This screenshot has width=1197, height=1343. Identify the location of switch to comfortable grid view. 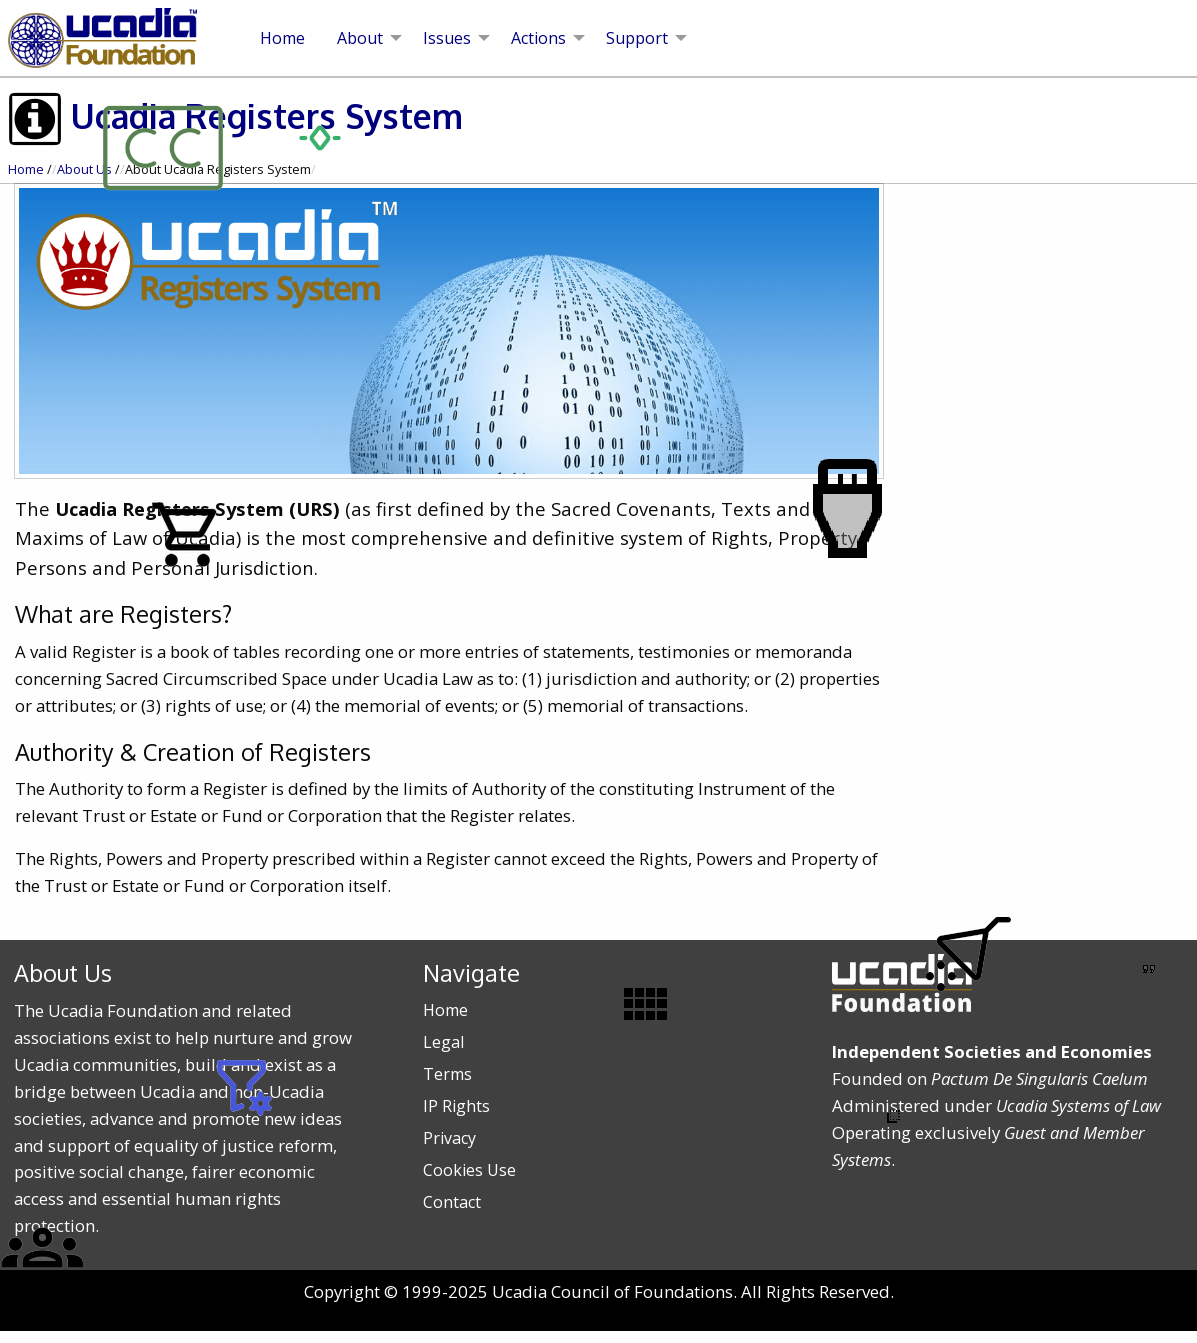
(644, 1004).